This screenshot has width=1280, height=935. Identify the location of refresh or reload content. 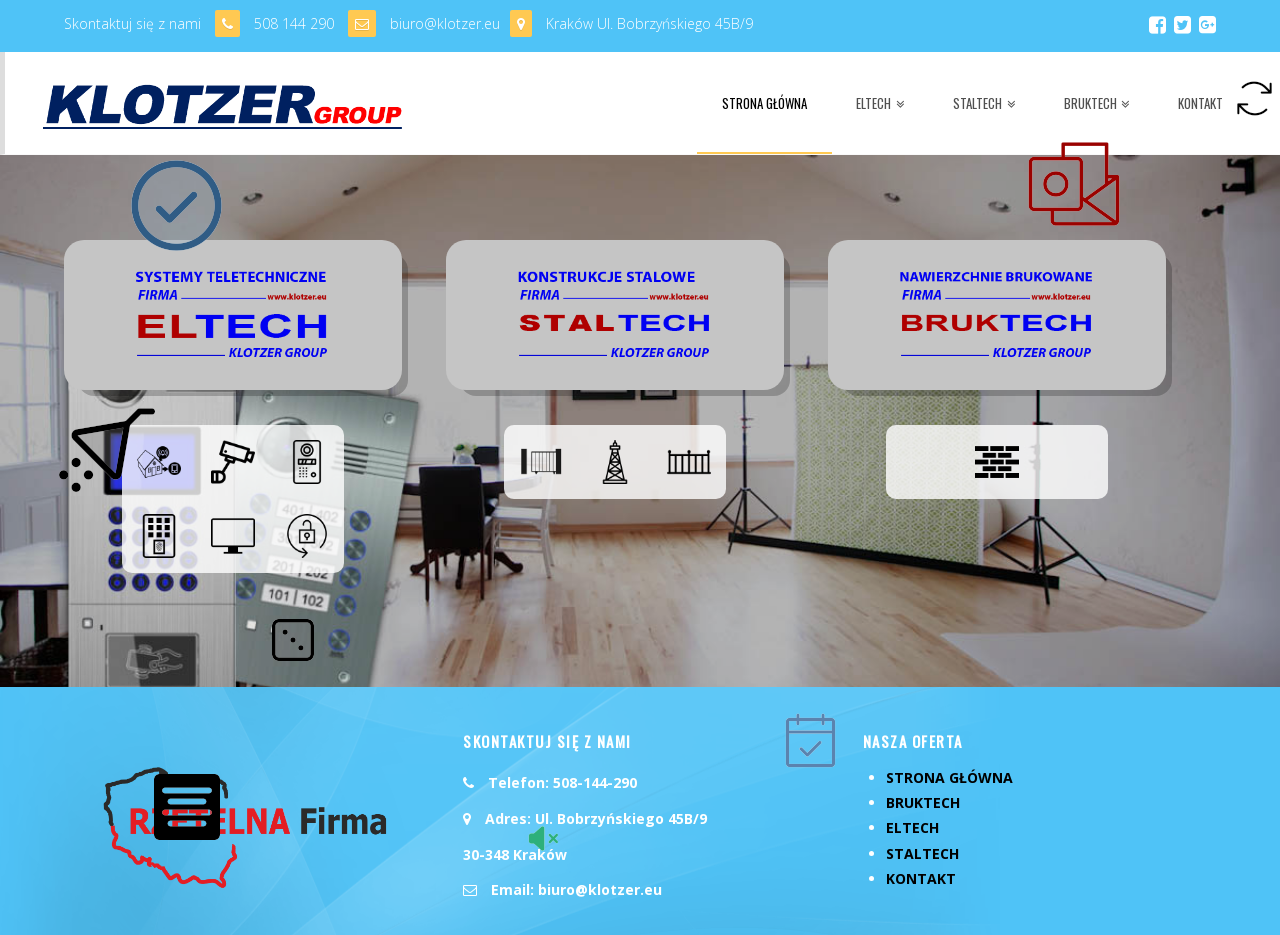
(1254, 98).